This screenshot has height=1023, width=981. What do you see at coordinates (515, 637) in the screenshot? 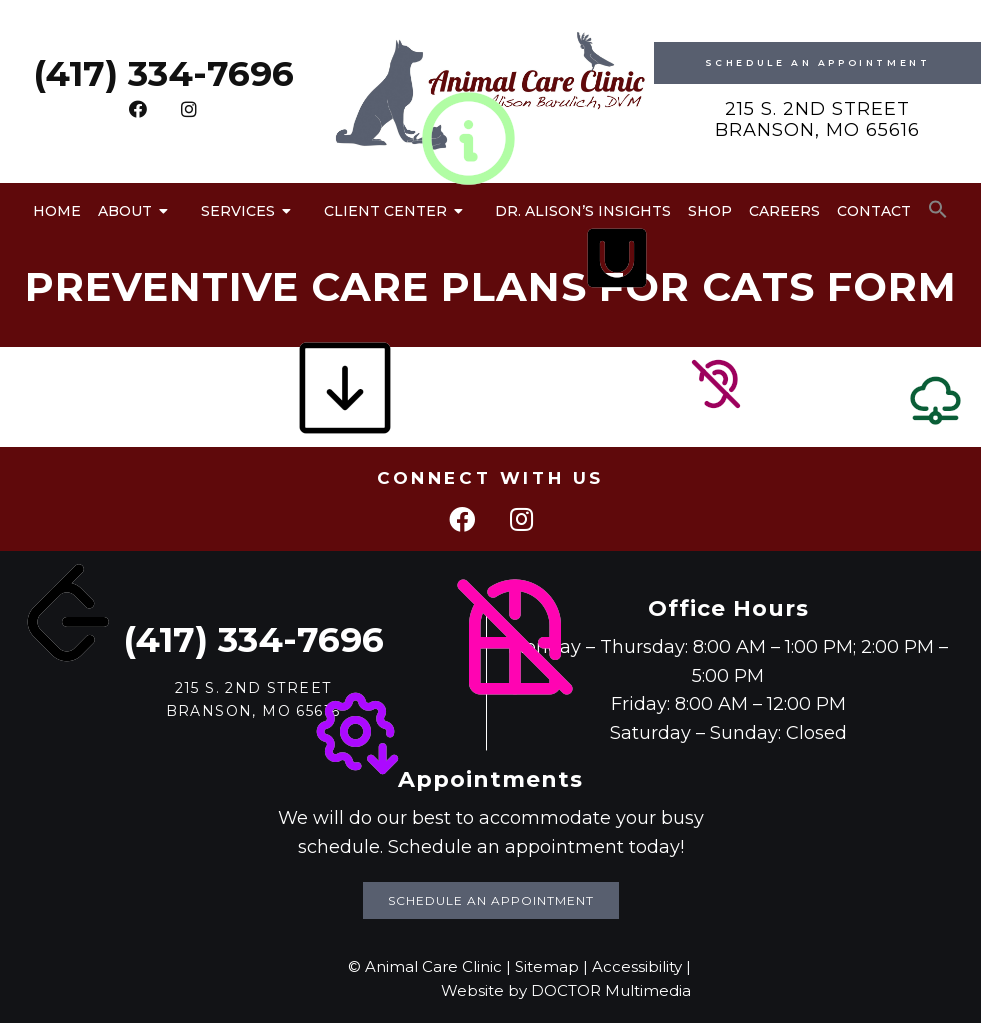
I see `window or panel is disabled` at bounding box center [515, 637].